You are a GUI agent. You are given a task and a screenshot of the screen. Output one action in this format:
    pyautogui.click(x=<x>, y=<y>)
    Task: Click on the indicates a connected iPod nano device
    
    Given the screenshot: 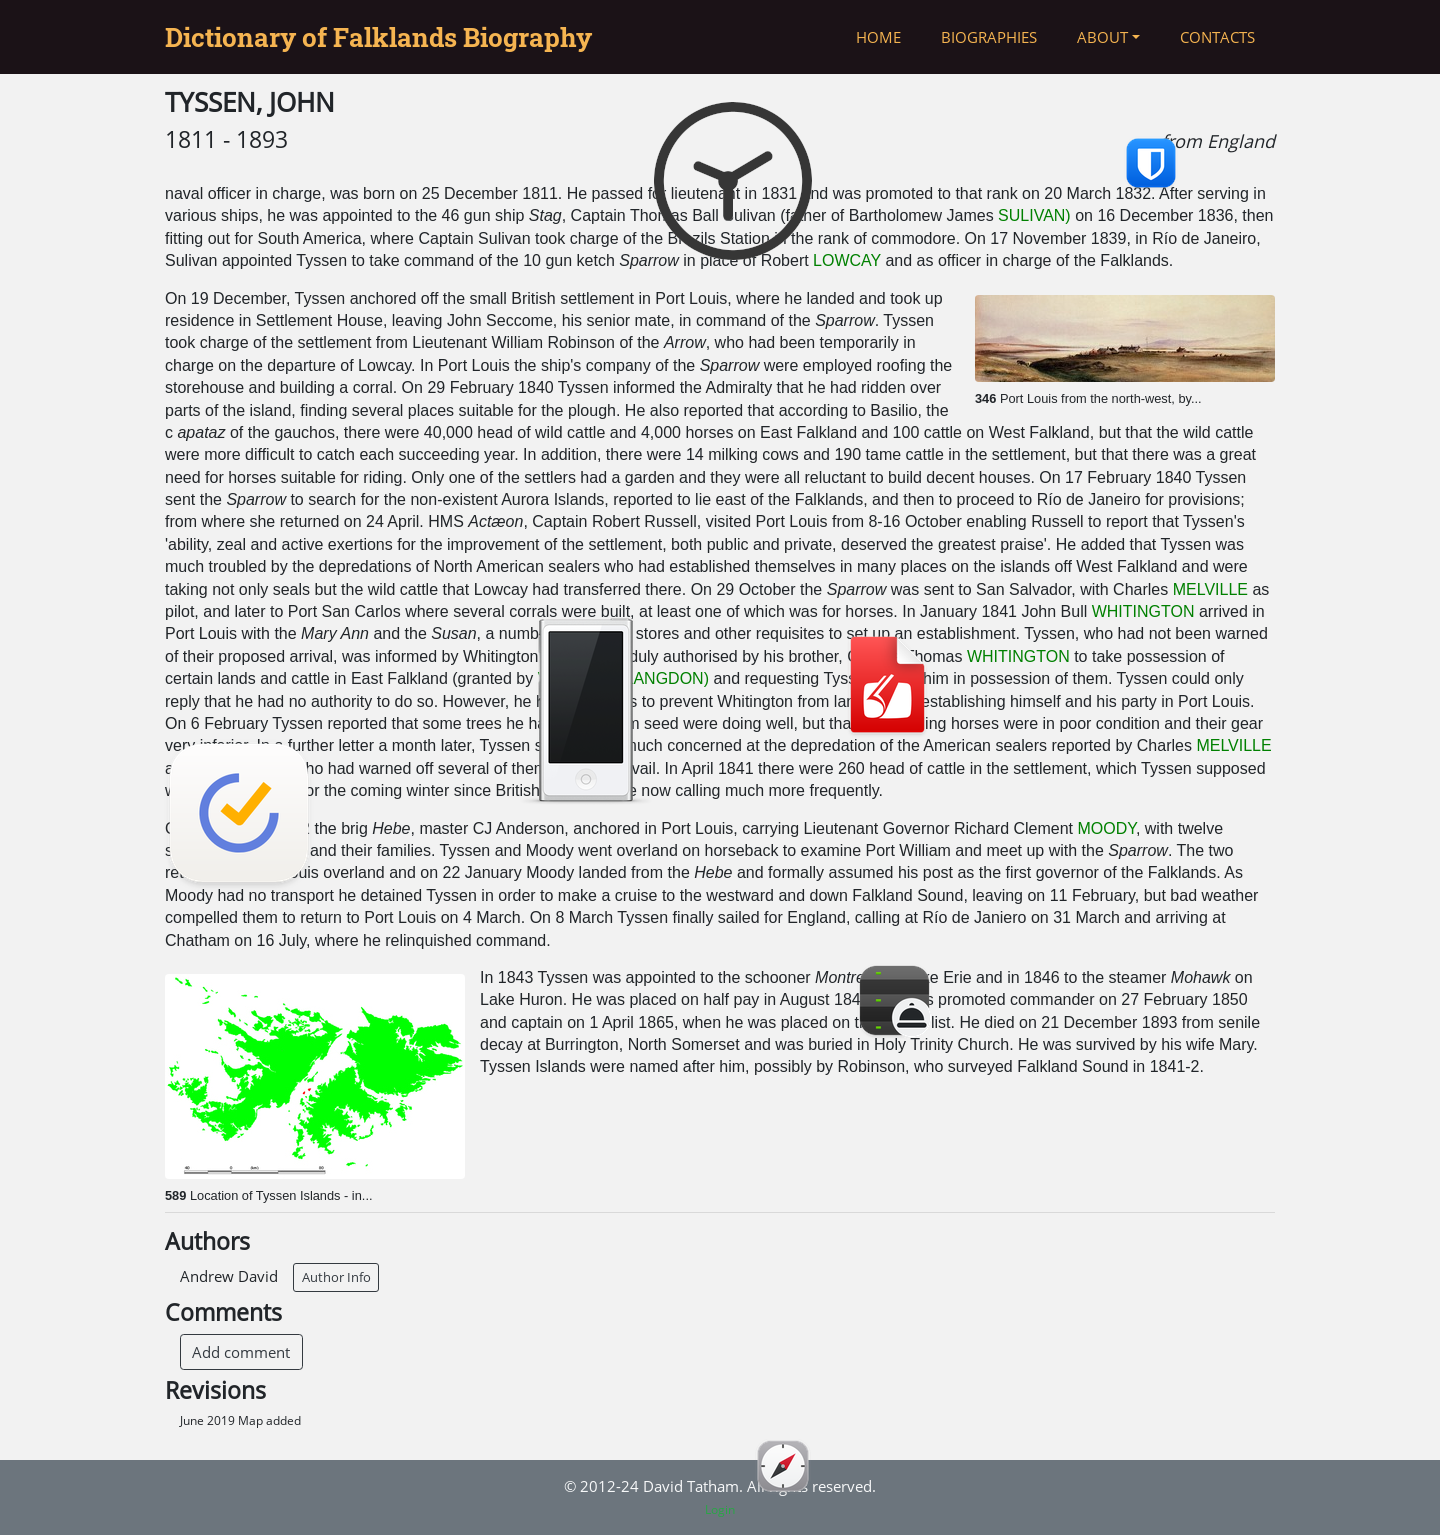 What is the action you would take?
    pyautogui.click(x=586, y=711)
    